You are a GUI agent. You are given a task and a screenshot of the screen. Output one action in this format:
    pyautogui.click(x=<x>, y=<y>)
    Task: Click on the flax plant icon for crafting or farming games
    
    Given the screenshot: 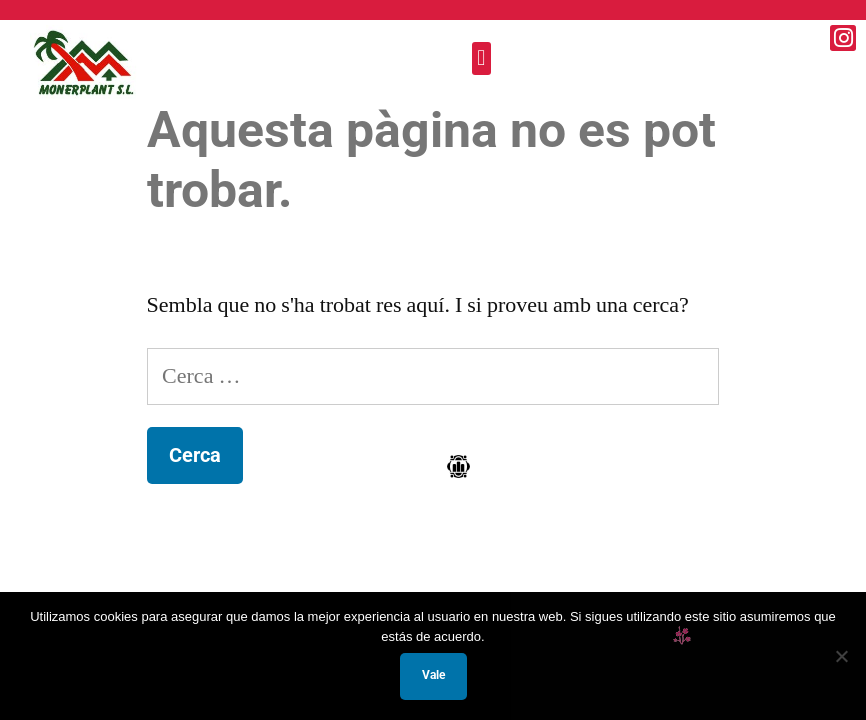 What is the action you would take?
    pyautogui.click(x=682, y=635)
    